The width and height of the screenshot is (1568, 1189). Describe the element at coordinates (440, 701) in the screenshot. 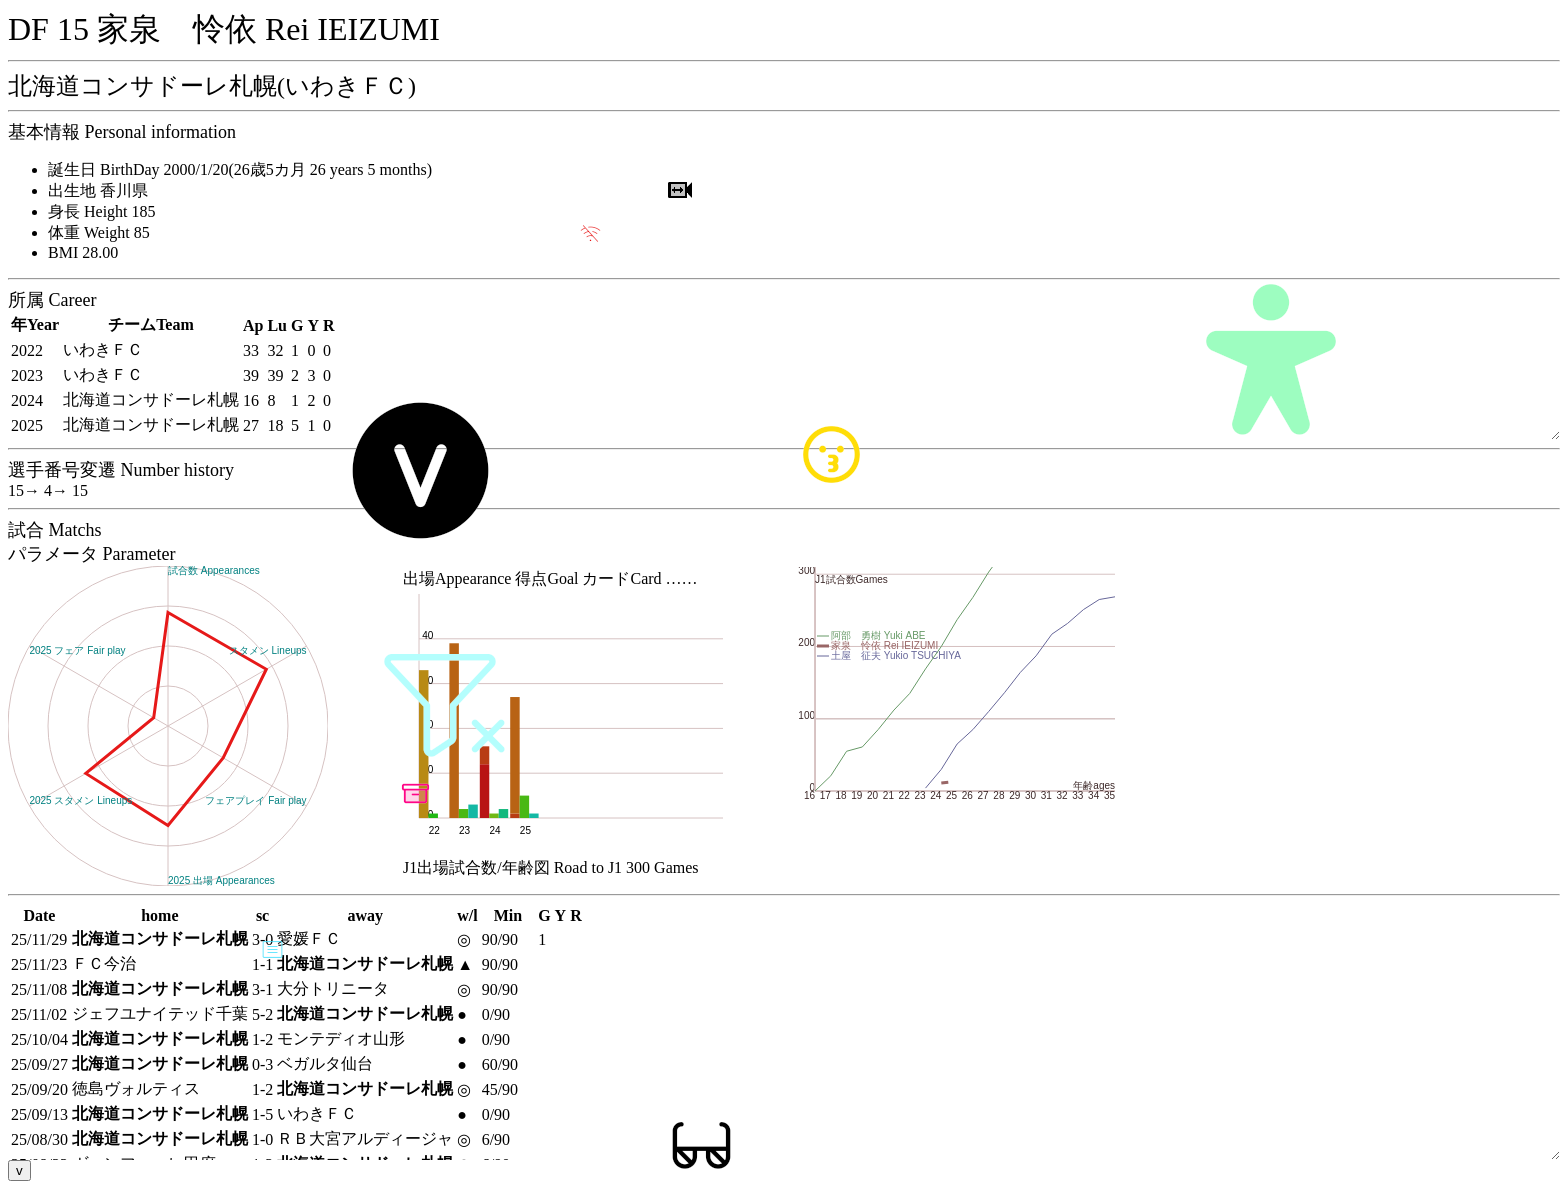

I see `clear all active filters` at that location.